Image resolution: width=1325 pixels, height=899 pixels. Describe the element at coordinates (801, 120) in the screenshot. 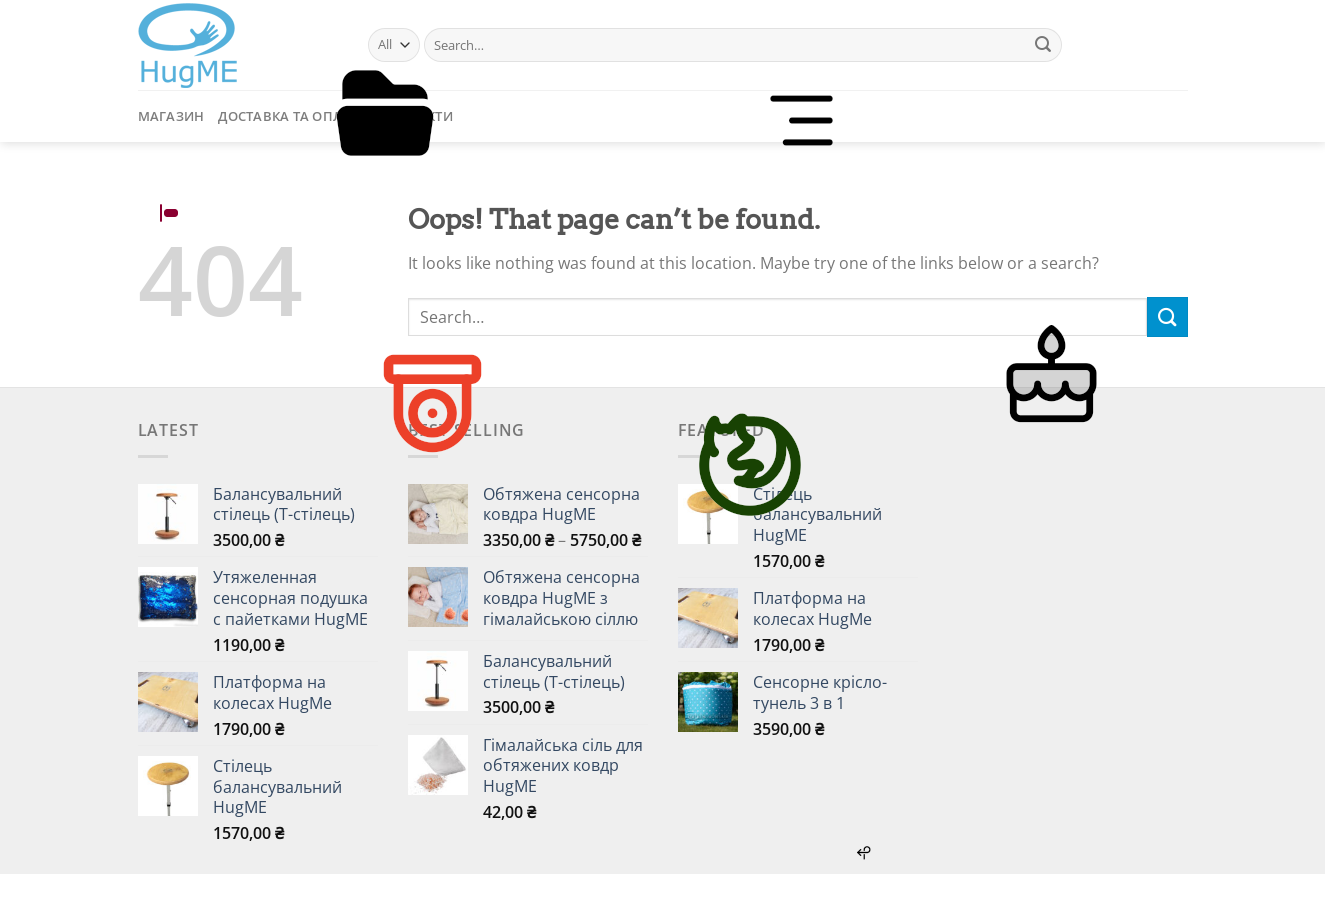

I see `align text to the right edge` at that location.